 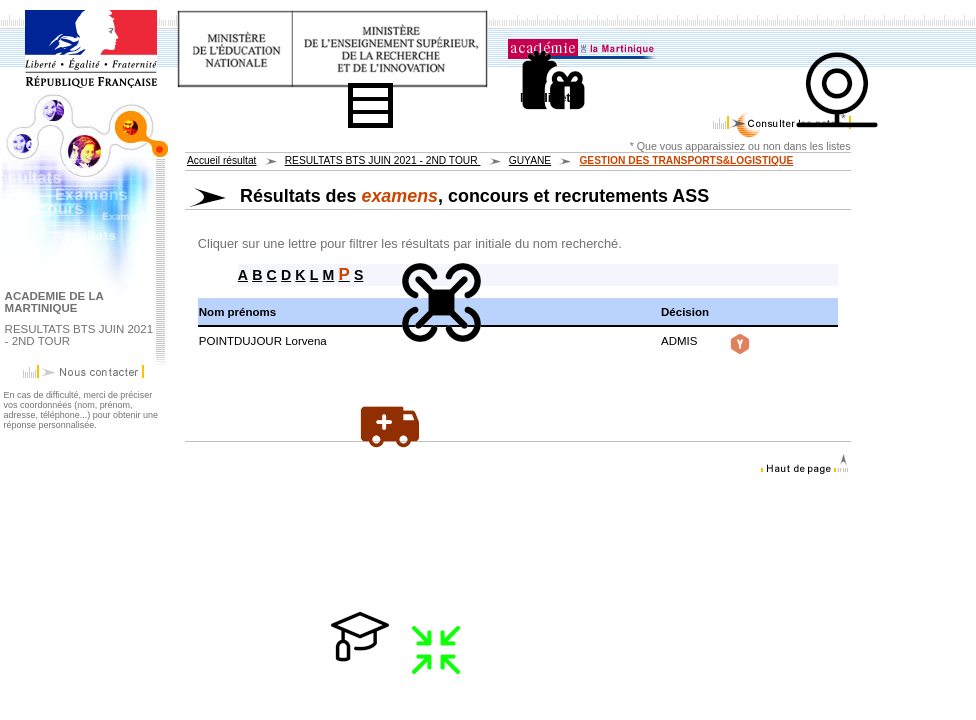 What do you see at coordinates (370, 105) in the screenshot?
I see `view data in table row format` at bounding box center [370, 105].